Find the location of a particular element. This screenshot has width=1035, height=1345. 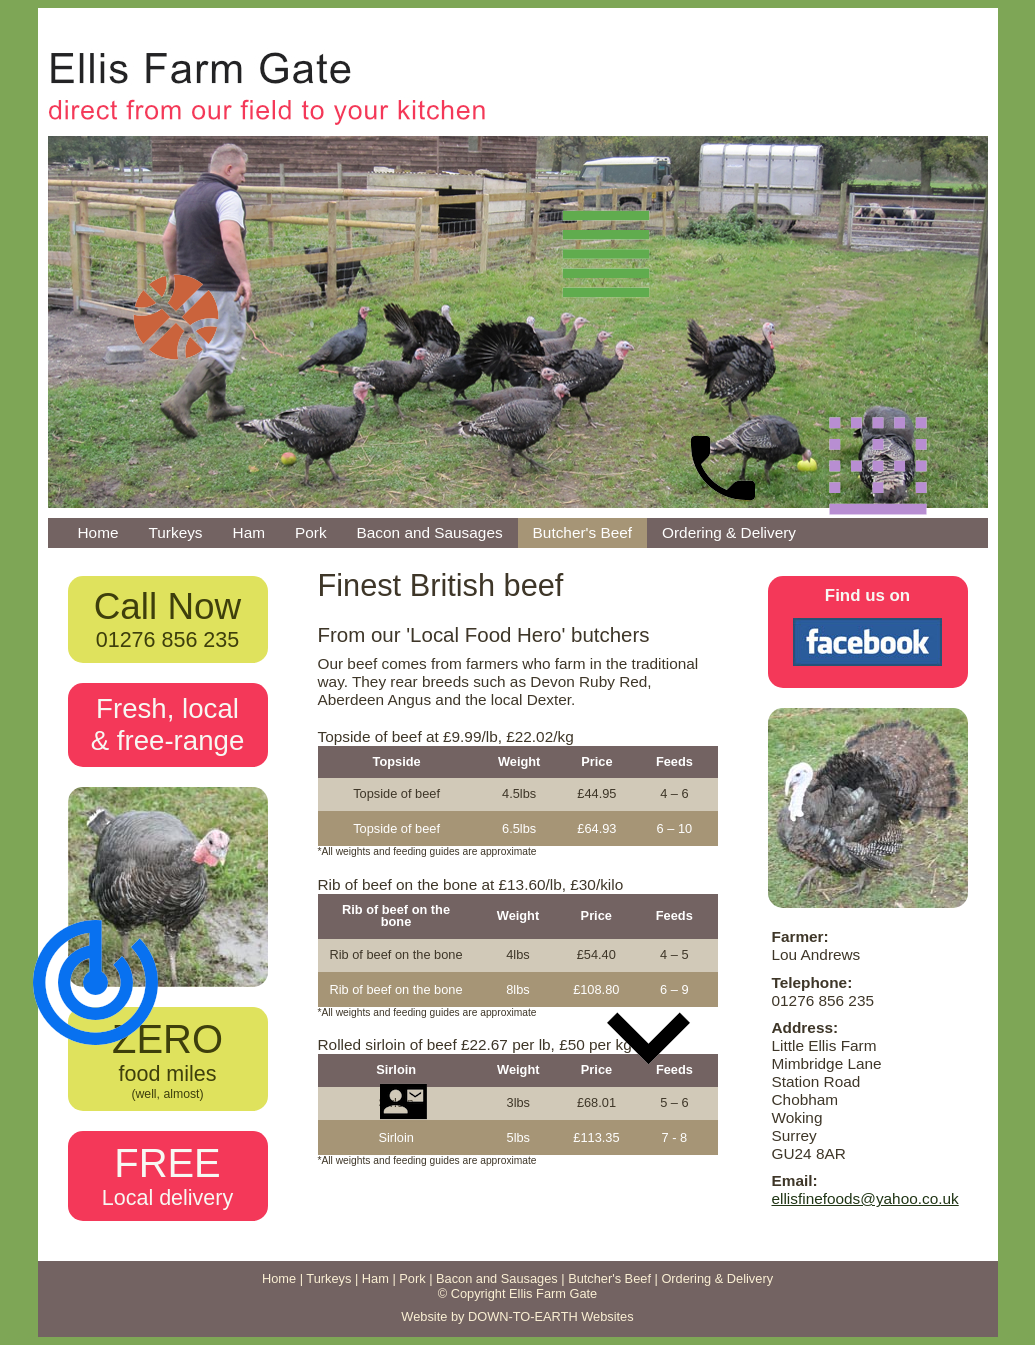

access contact information via email is located at coordinates (403, 1101).